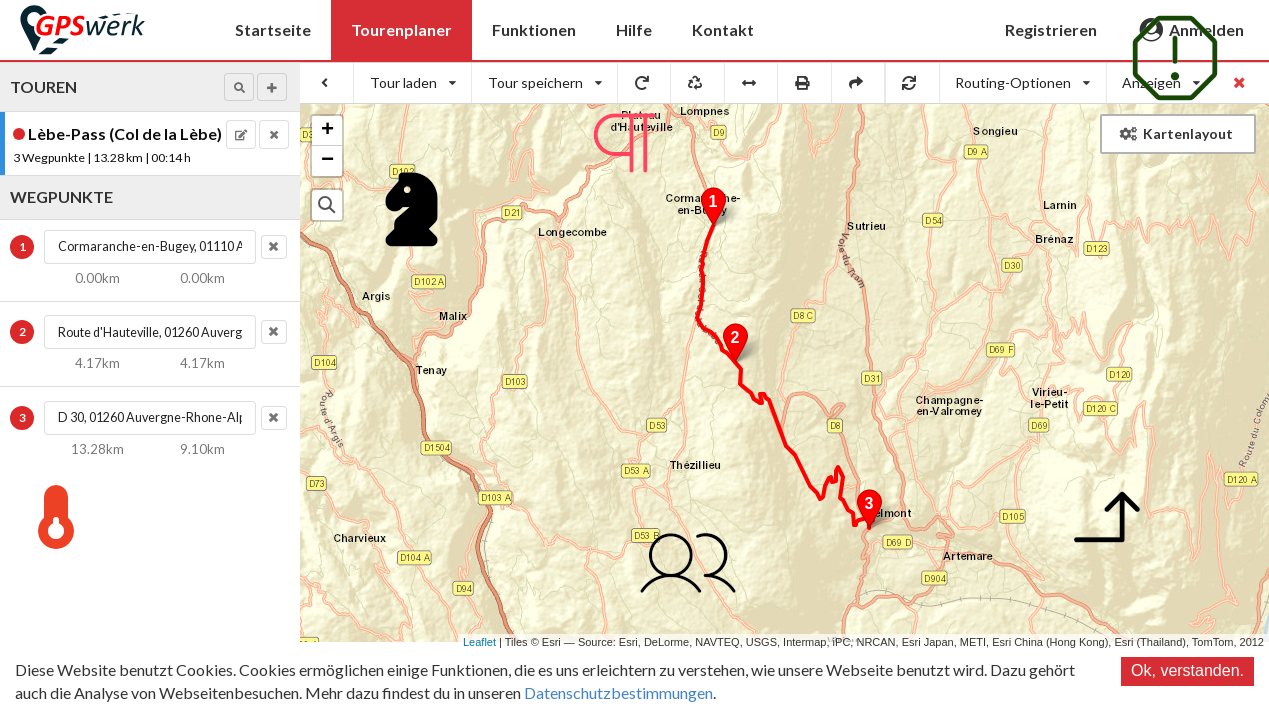 Image resolution: width=1269 pixels, height=720 pixels. What do you see at coordinates (1109, 519) in the screenshot?
I see `turn right then continue forward` at bounding box center [1109, 519].